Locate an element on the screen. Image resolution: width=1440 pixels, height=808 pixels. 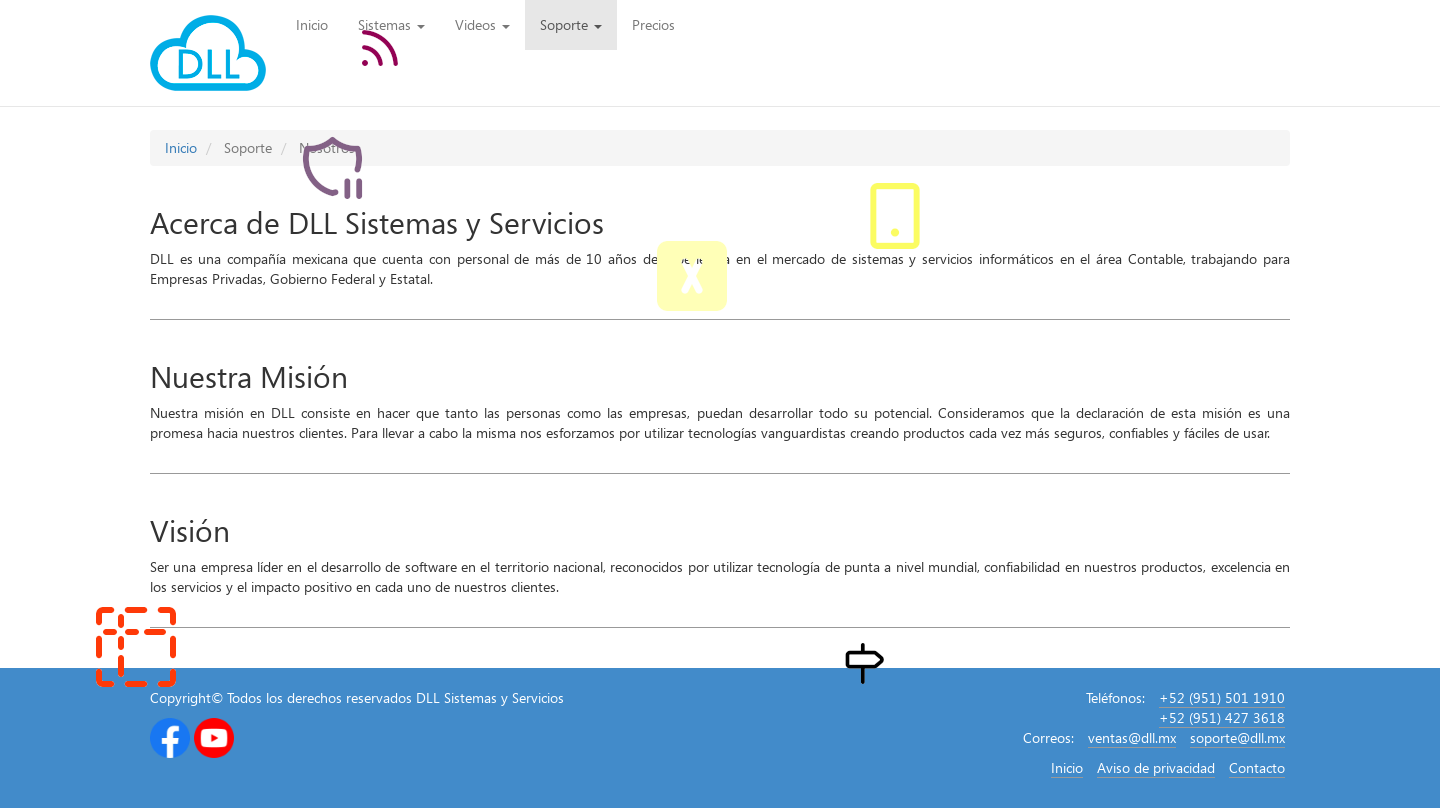
switch to mobile view is located at coordinates (895, 216).